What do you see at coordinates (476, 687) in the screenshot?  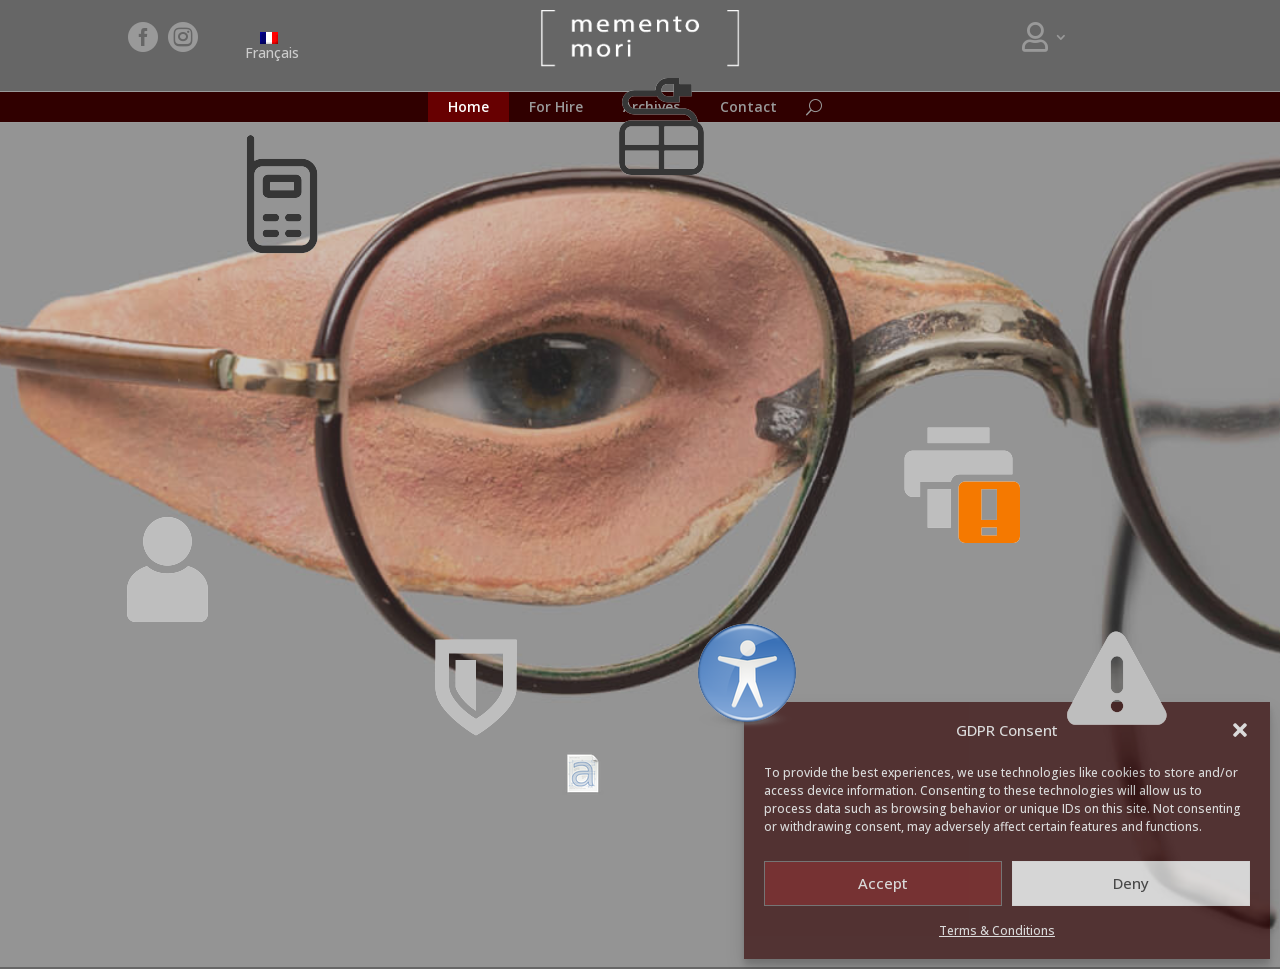 I see `indicates medium security level` at bounding box center [476, 687].